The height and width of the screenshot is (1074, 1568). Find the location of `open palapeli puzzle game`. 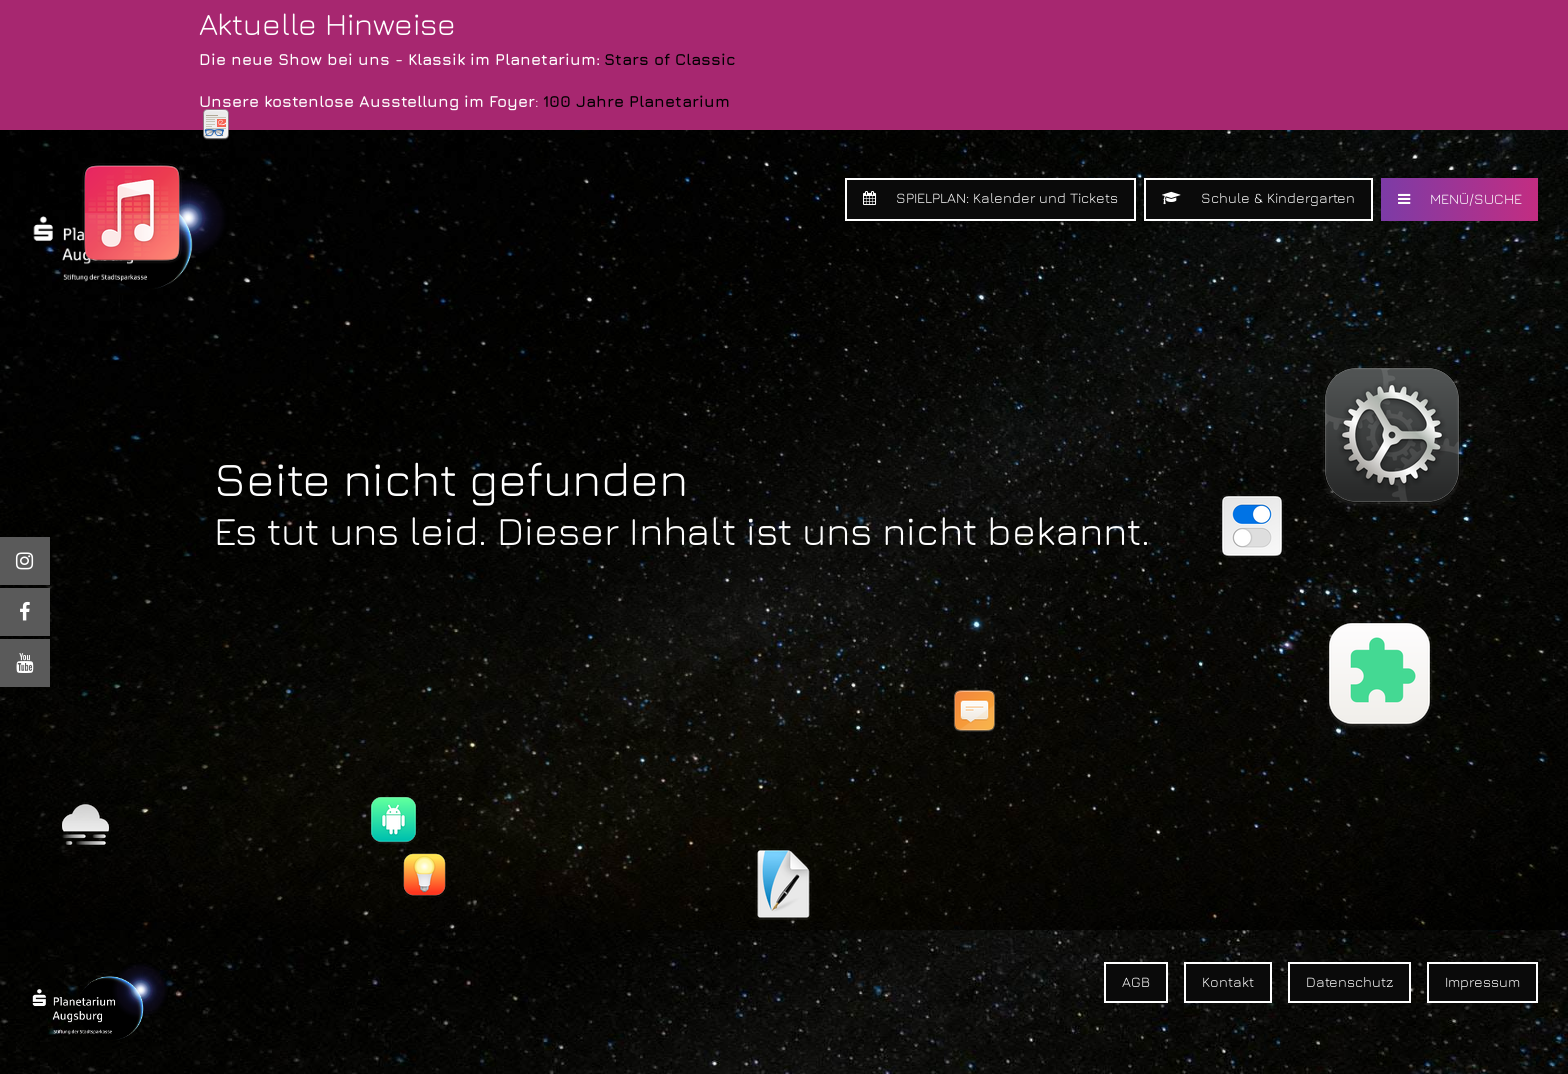

open palapeli puzzle game is located at coordinates (1379, 673).